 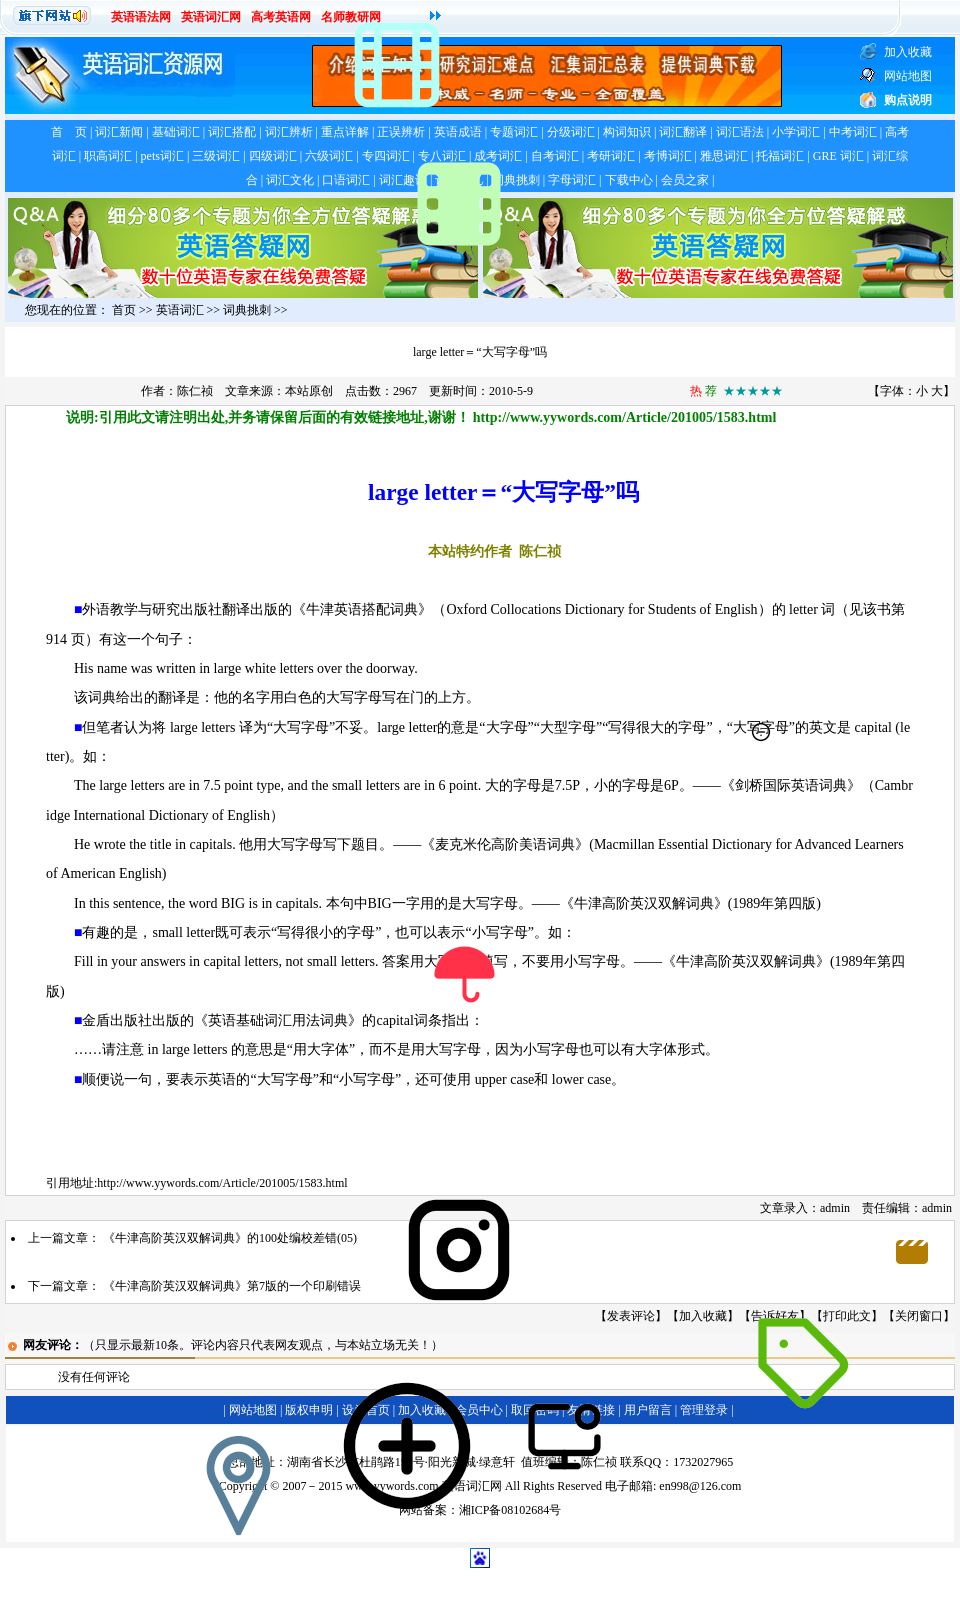 What do you see at coordinates (238, 1487) in the screenshot?
I see `view or set your current location` at bounding box center [238, 1487].